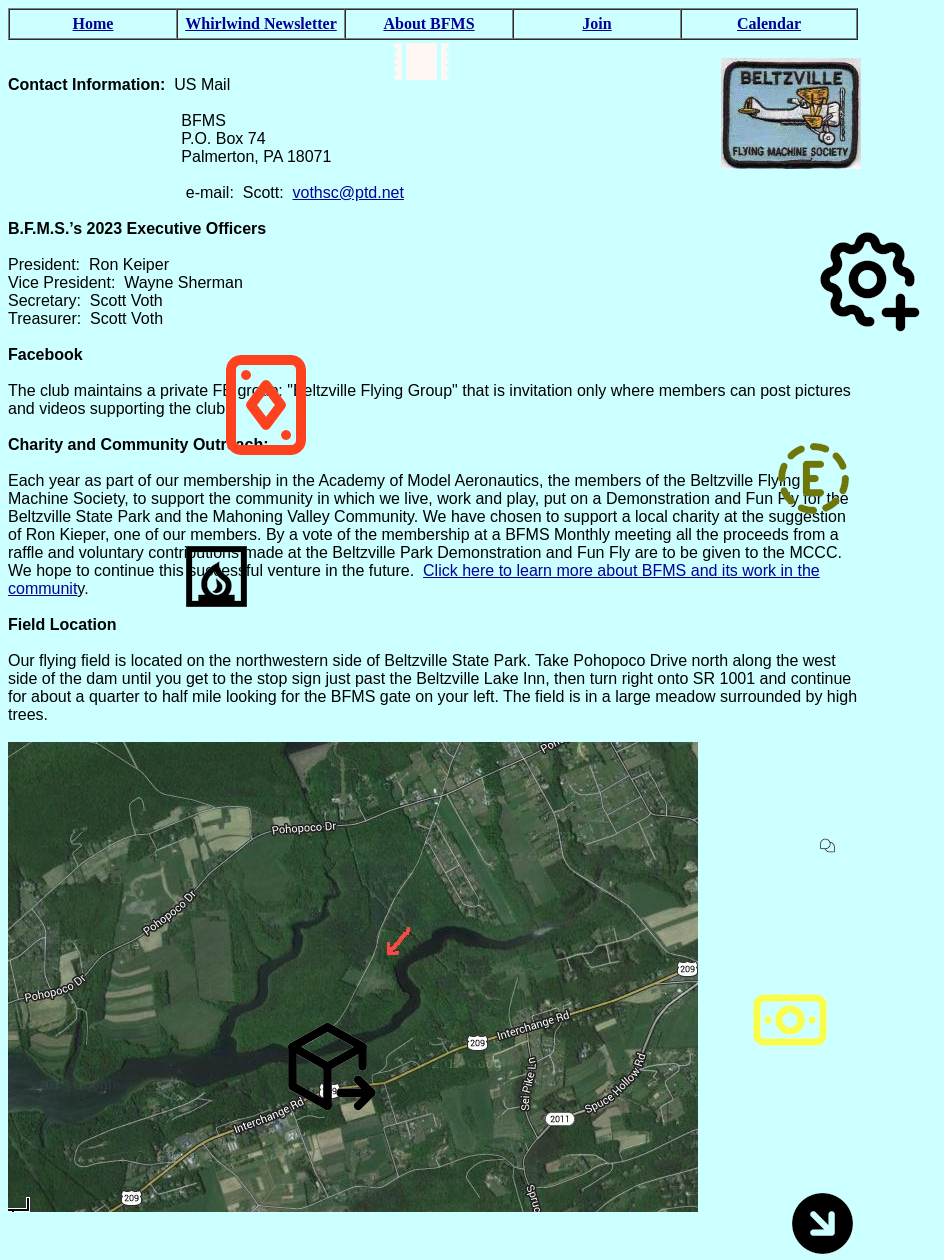  What do you see at coordinates (822, 1223) in the screenshot?
I see `navigate to the next section diagonally` at bounding box center [822, 1223].